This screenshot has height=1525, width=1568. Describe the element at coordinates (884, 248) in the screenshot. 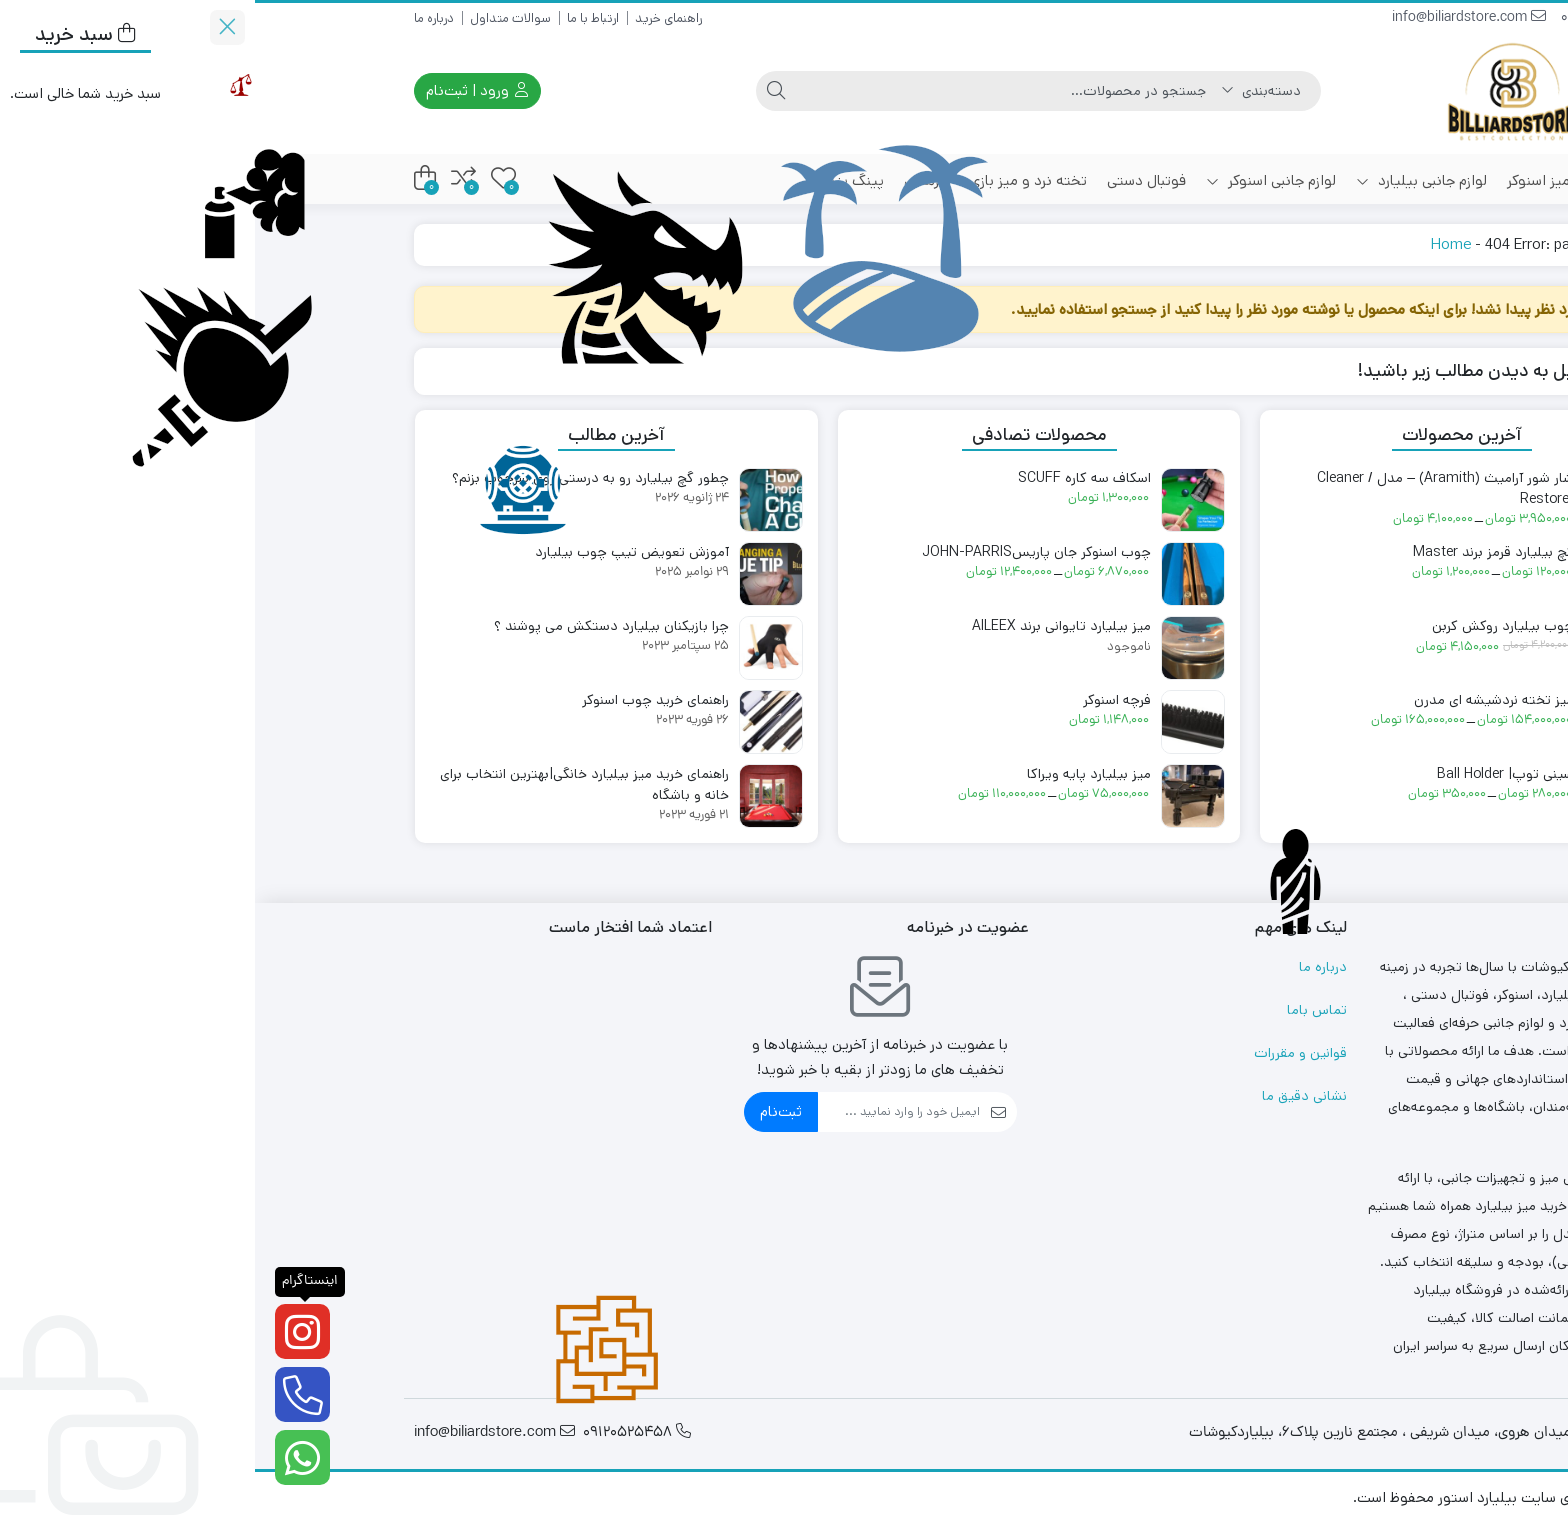

I see `indicates a desert or tropical location in a game` at that location.